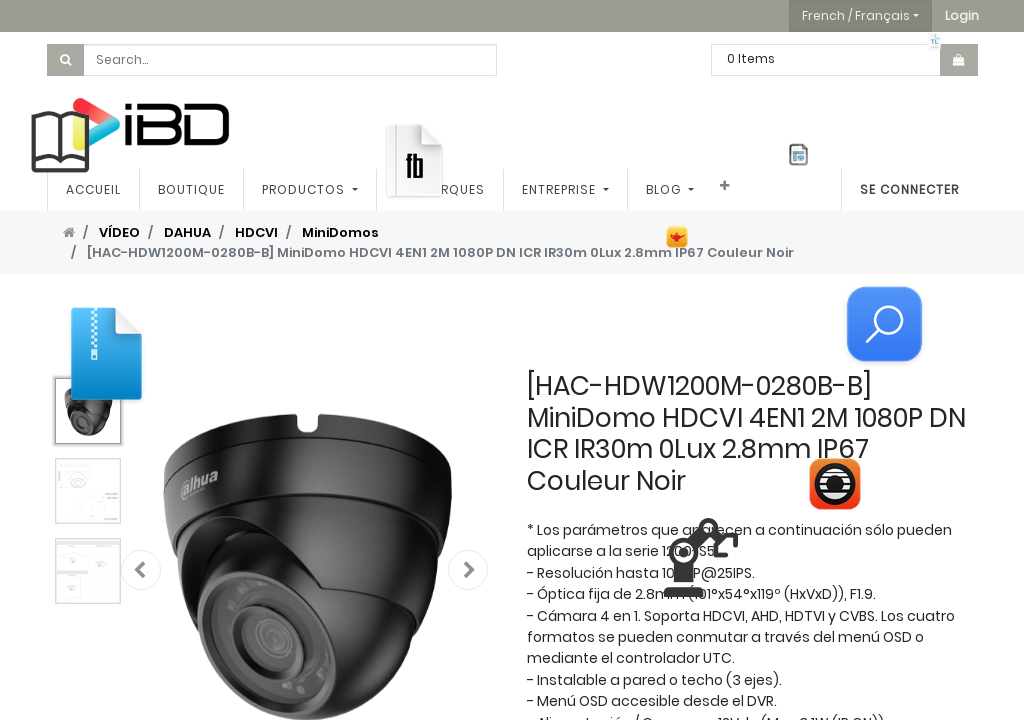  I want to click on open geany text editor, so click(677, 237).